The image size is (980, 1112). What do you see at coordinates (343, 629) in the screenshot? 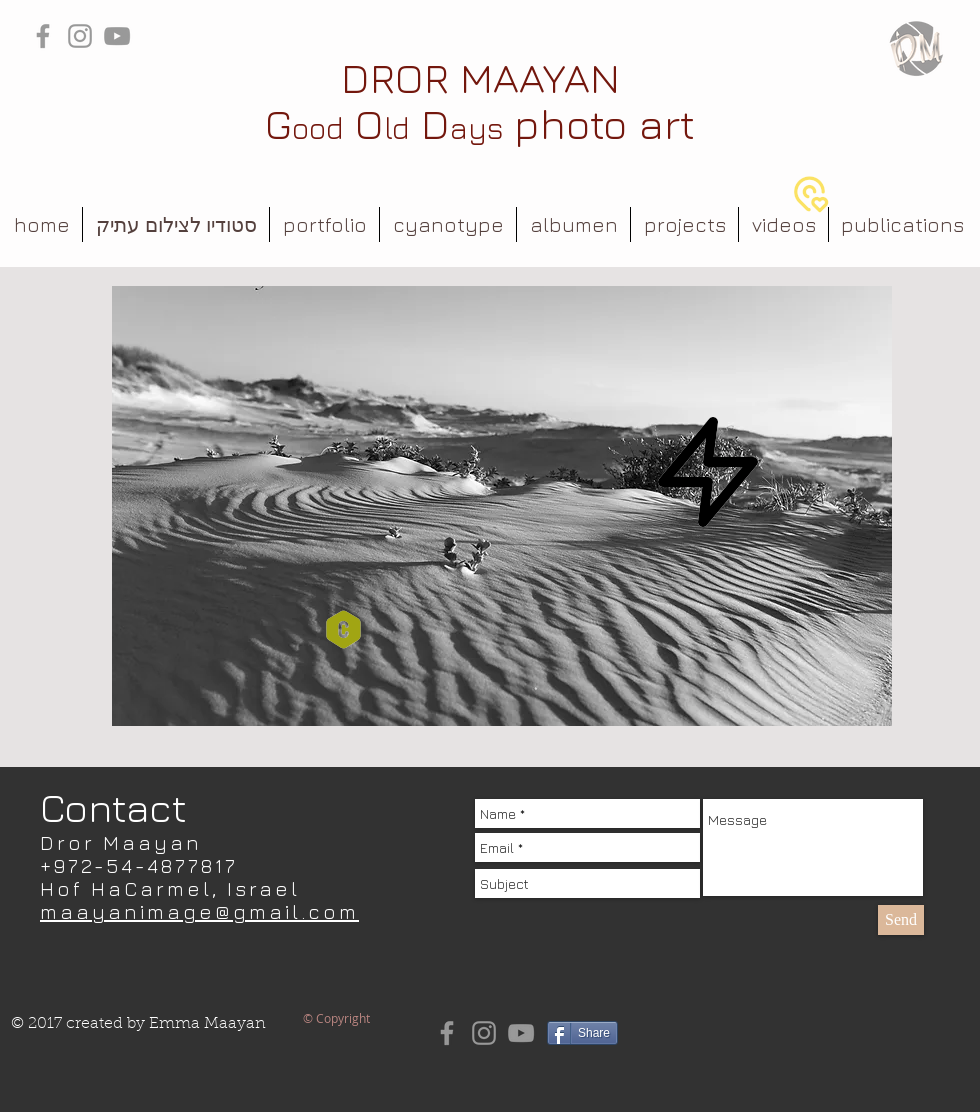
I see `indicates a "C" category or classification level` at bounding box center [343, 629].